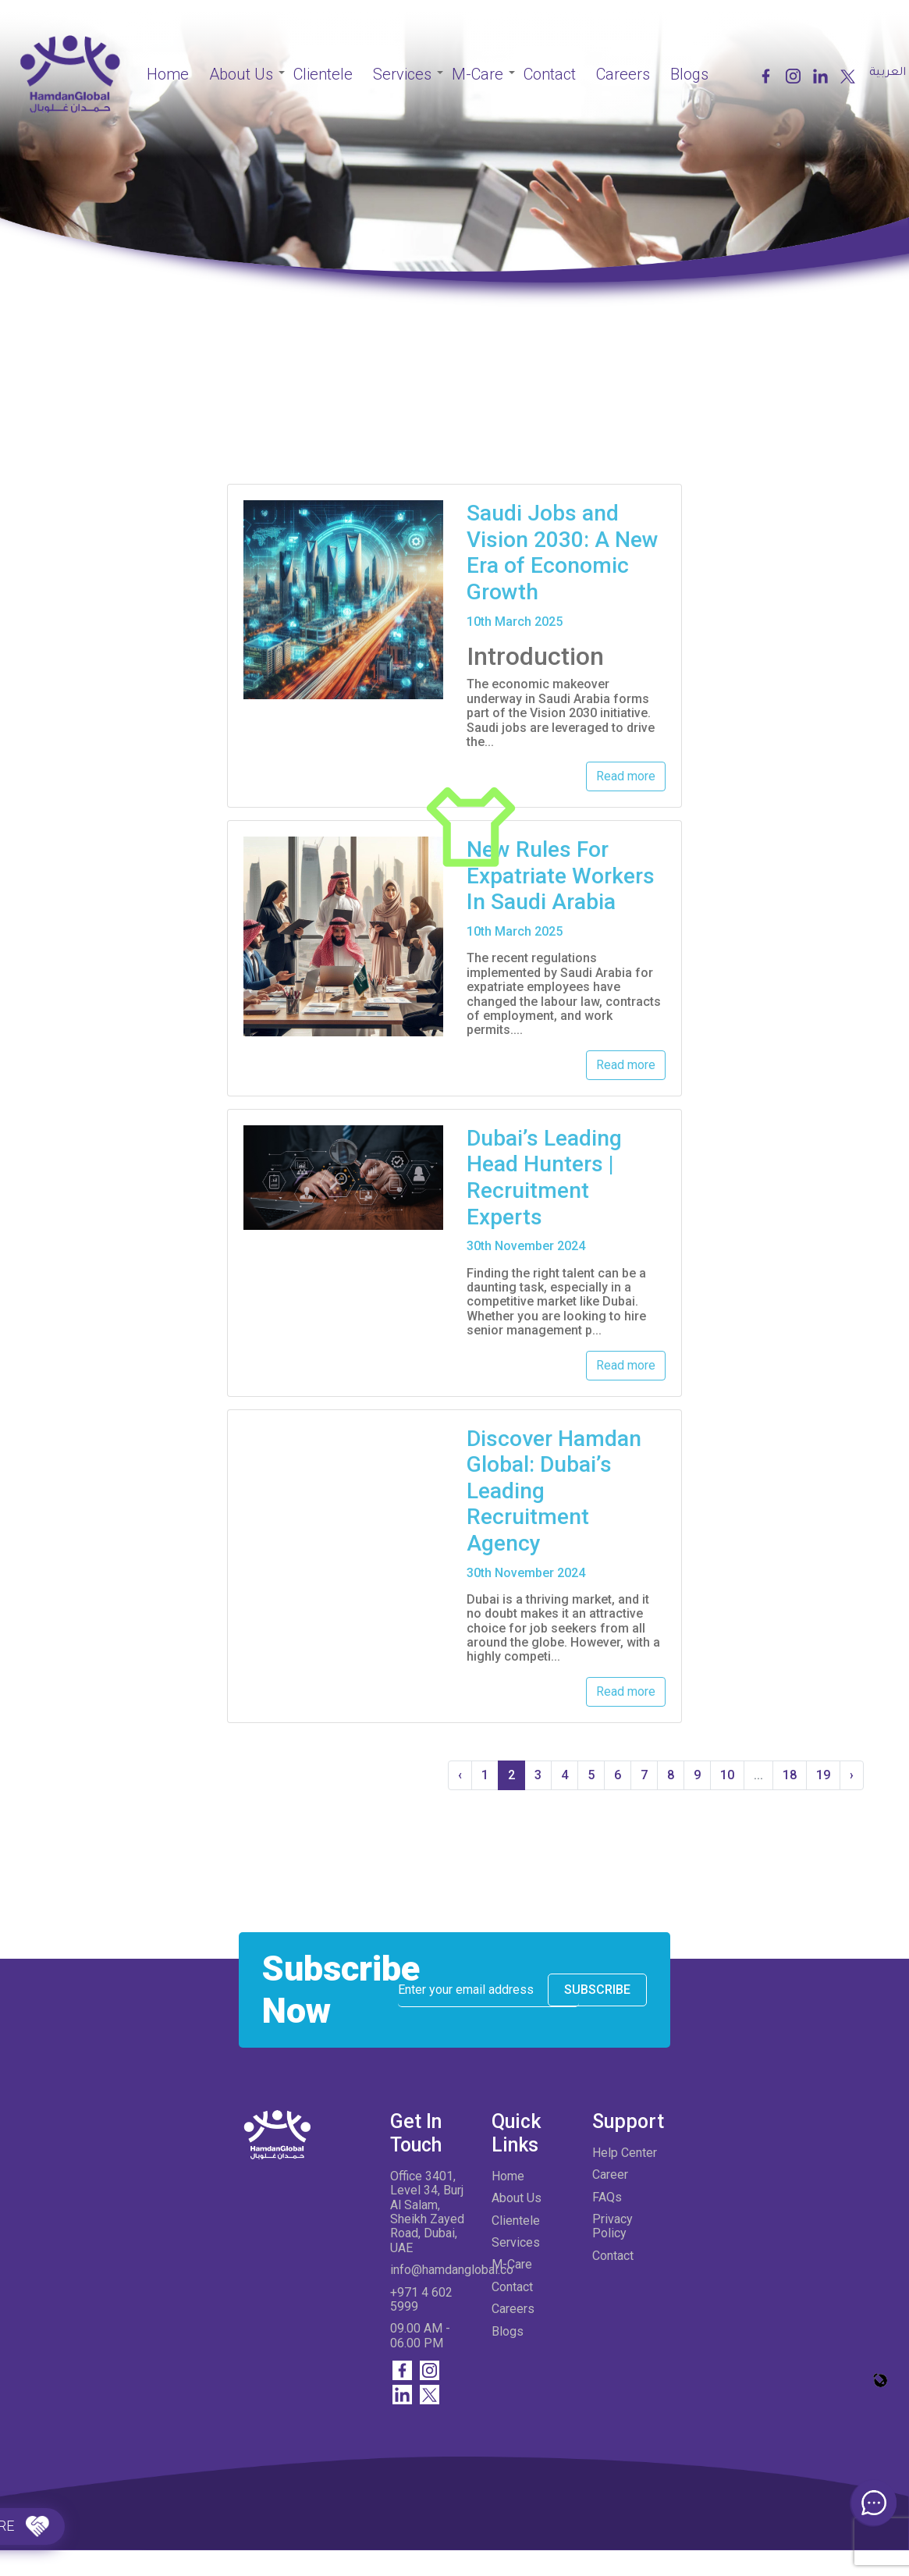  Describe the element at coordinates (470, 826) in the screenshot. I see `browse clothing or apparel items` at that location.